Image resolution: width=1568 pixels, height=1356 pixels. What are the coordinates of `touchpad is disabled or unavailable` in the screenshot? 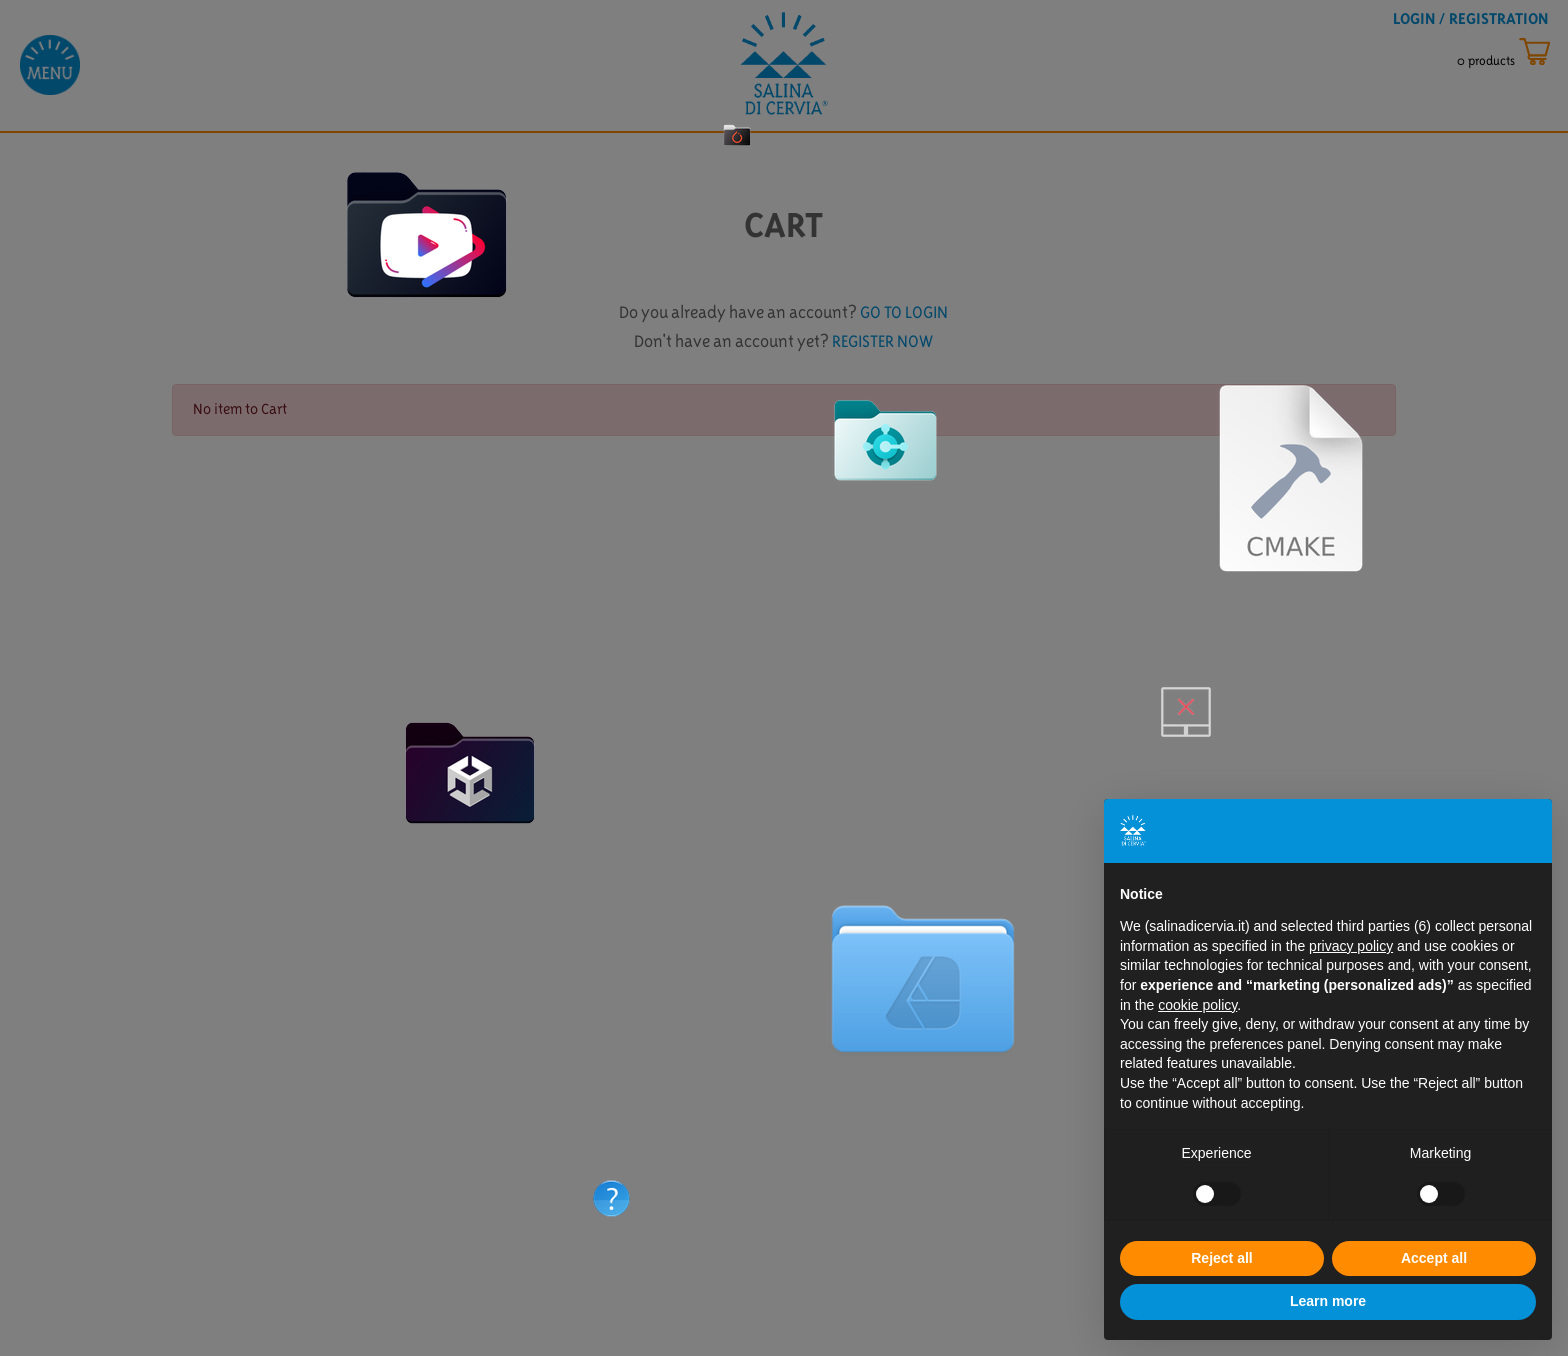 It's located at (1186, 712).